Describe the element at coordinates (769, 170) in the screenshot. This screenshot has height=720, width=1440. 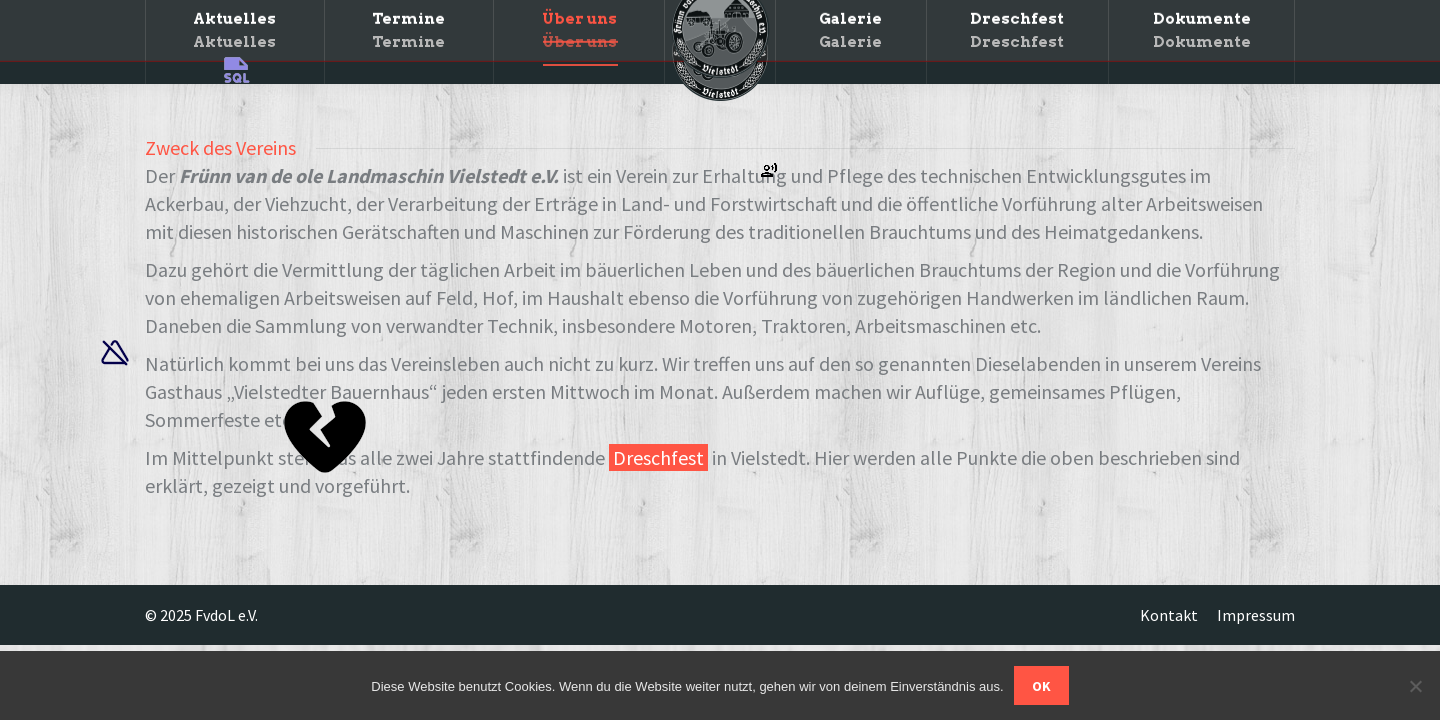
I see `activate voice recording or dictation` at that location.